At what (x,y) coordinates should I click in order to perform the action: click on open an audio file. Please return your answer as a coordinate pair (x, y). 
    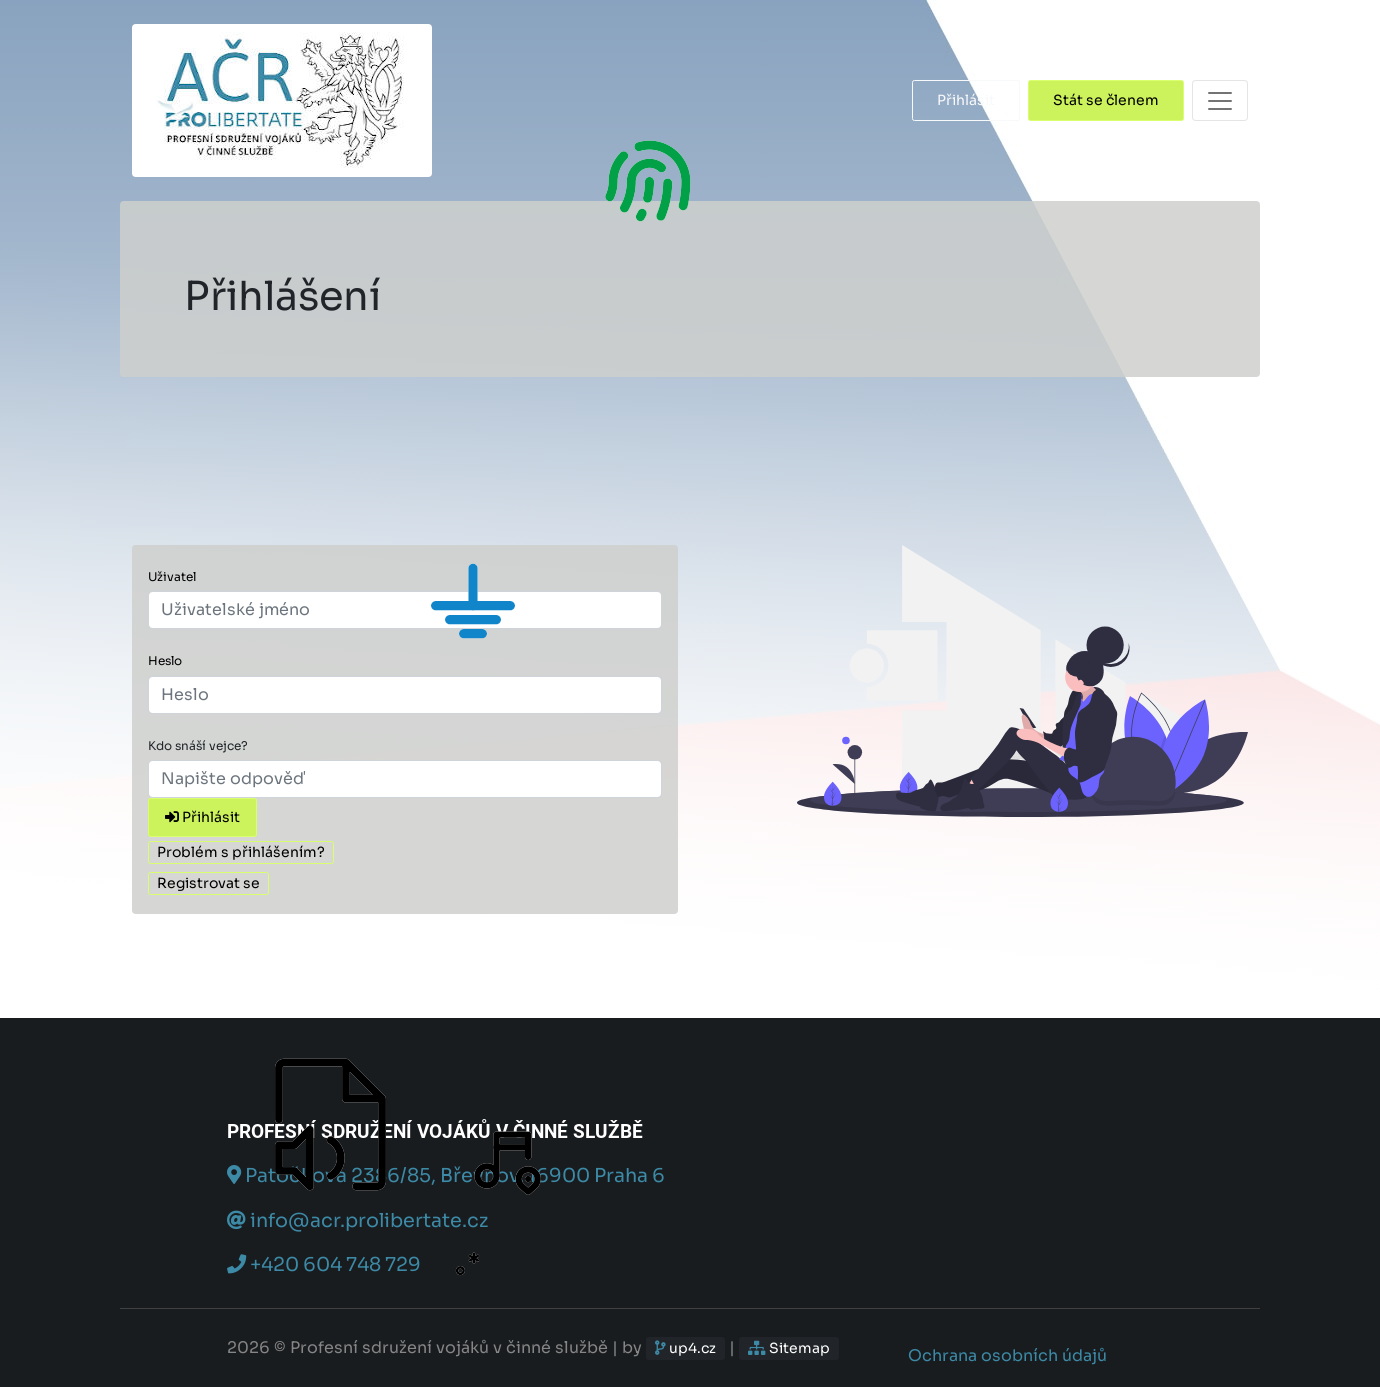
    Looking at the image, I should click on (330, 1124).